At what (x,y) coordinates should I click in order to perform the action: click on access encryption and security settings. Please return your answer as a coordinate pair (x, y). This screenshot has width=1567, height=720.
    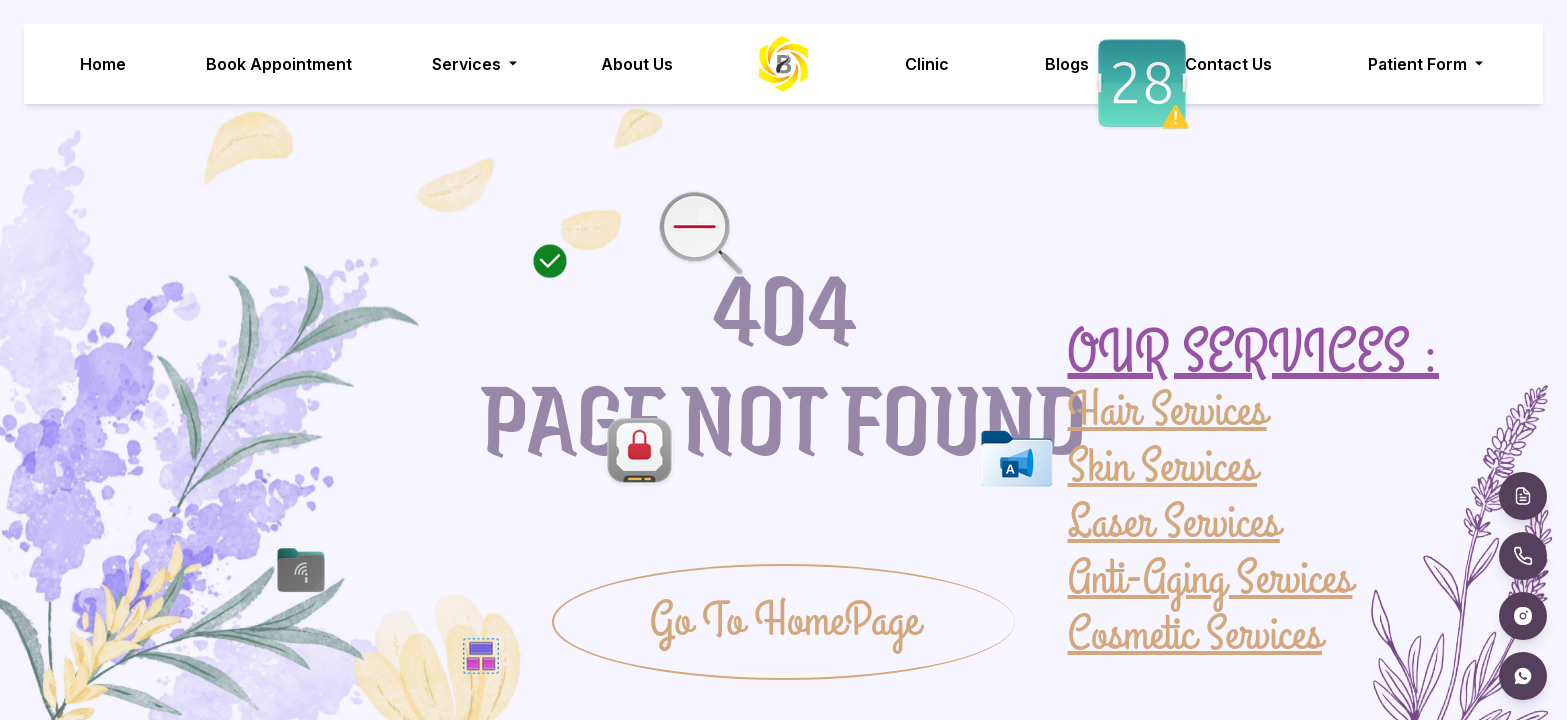
    Looking at the image, I should click on (639, 451).